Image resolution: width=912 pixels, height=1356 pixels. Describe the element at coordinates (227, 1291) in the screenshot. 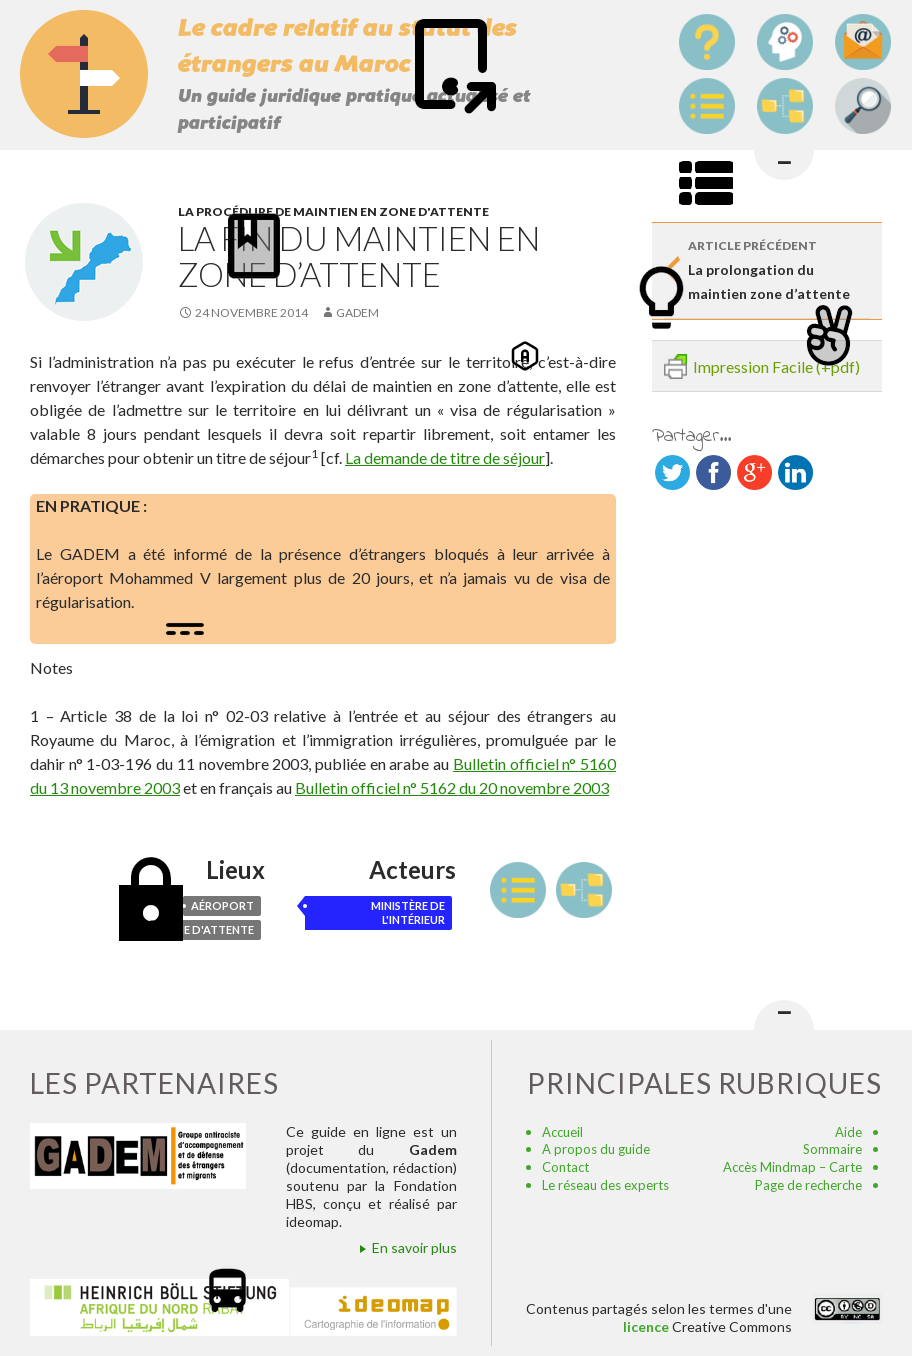

I see `view bus routes and schedules` at that location.